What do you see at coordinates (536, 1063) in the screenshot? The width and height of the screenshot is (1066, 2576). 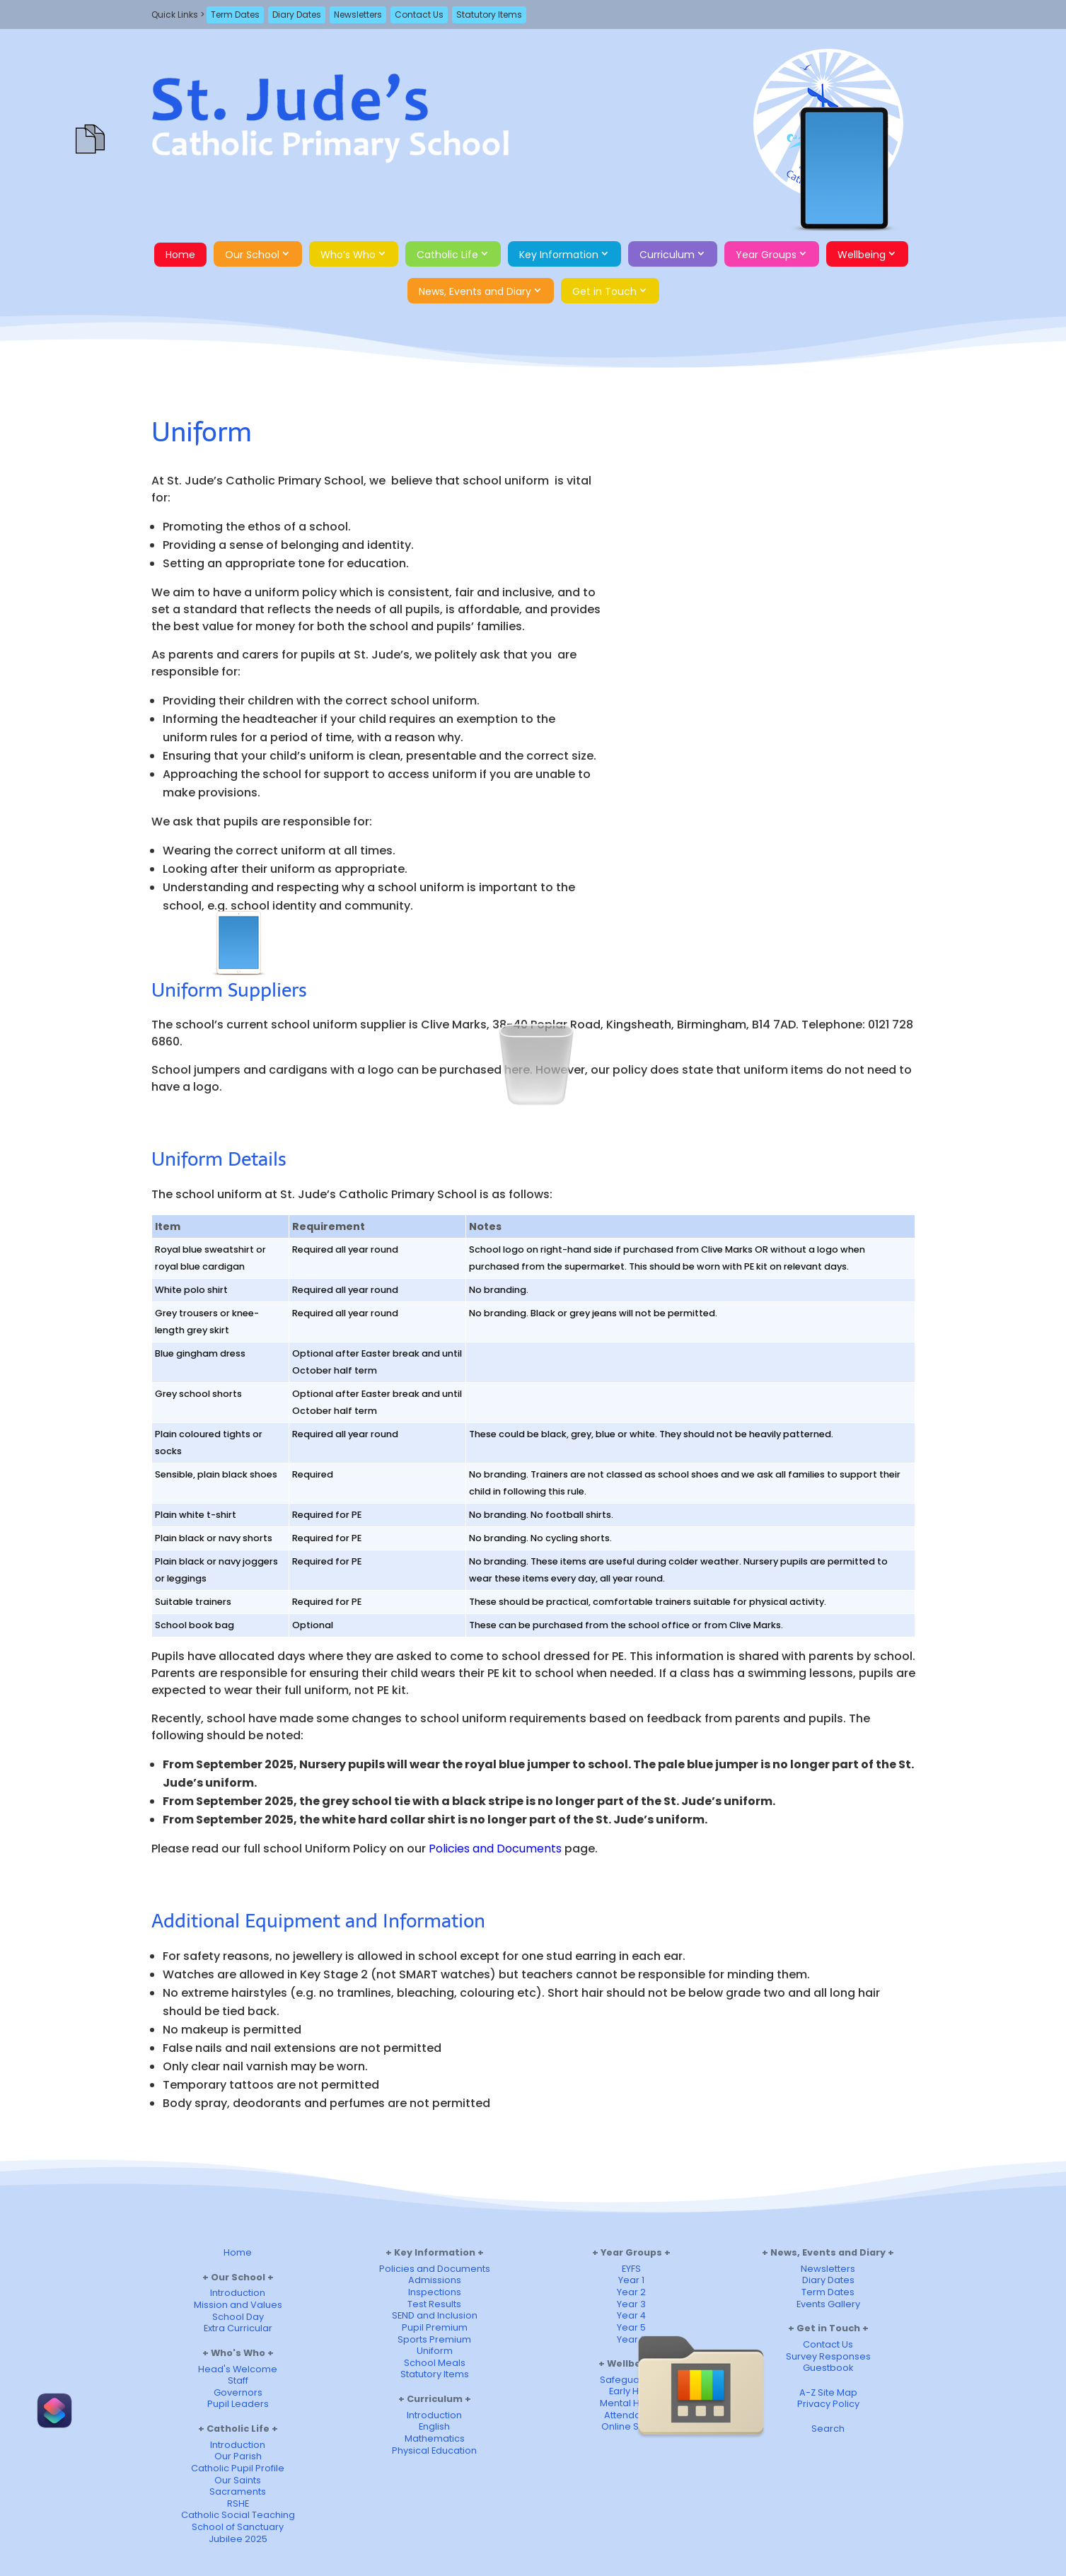 I see `empty trash bin with no items to delete` at bounding box center [536, 1063].